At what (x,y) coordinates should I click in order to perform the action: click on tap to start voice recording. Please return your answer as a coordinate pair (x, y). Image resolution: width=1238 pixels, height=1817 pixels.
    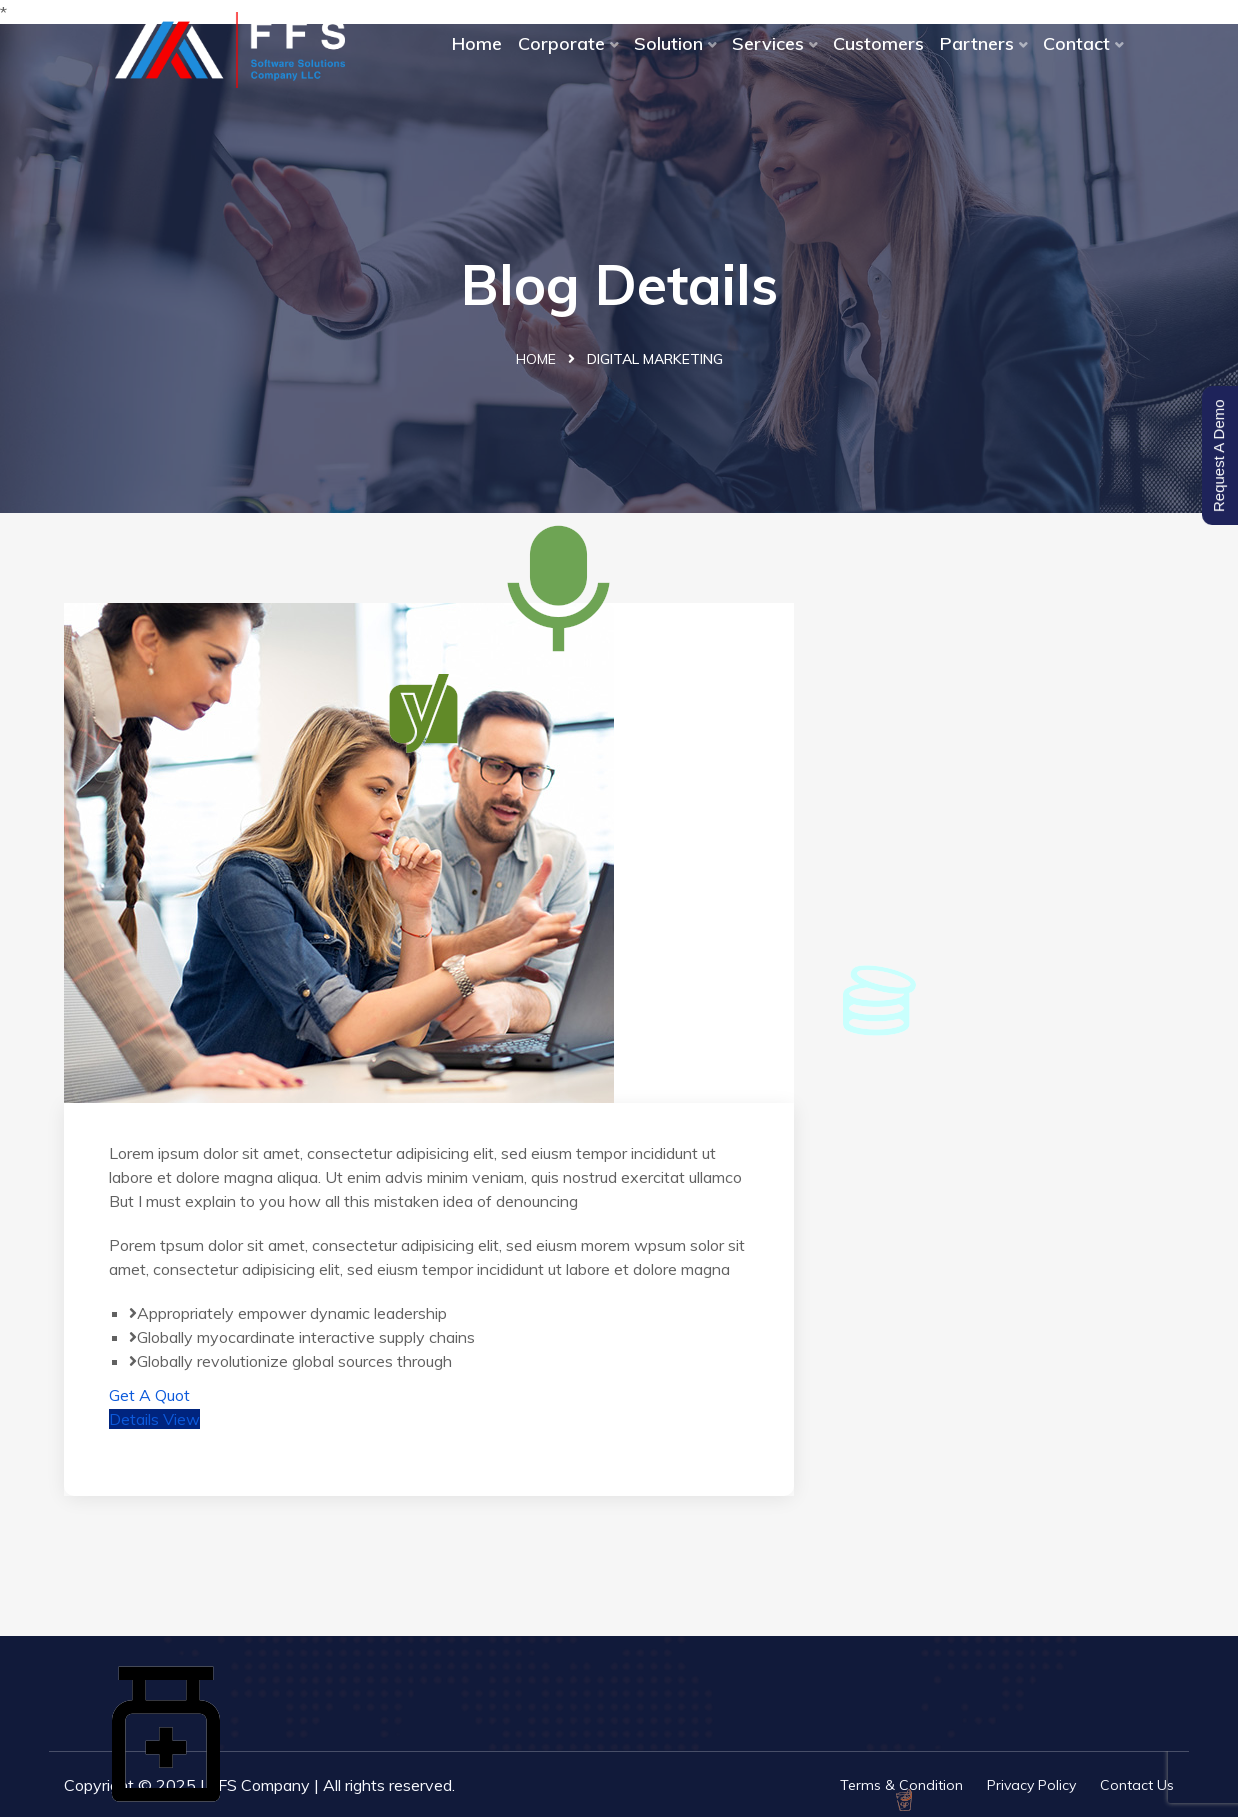
    Looking at the image, I should click on (558, 588).